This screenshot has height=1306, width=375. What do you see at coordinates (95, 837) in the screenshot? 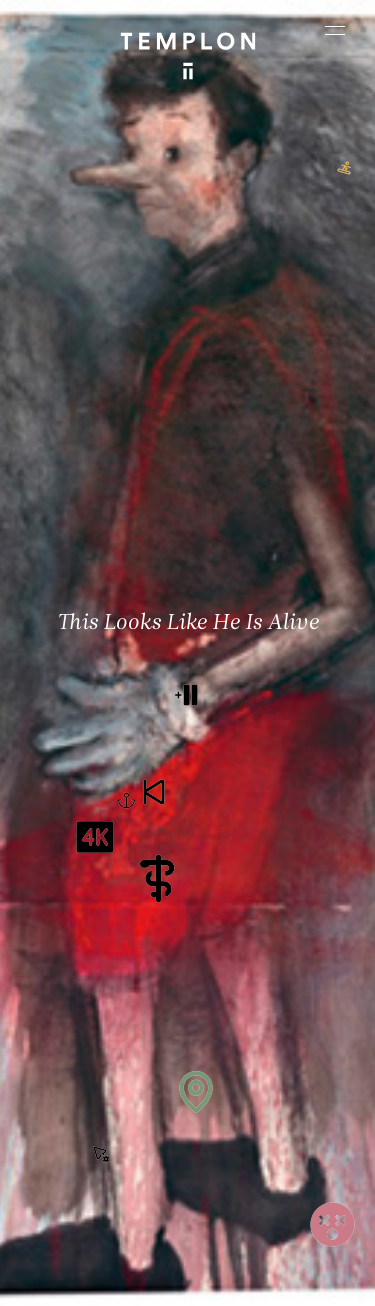
I see `switch to 4K video resolution` at bounding box center [95, 837].